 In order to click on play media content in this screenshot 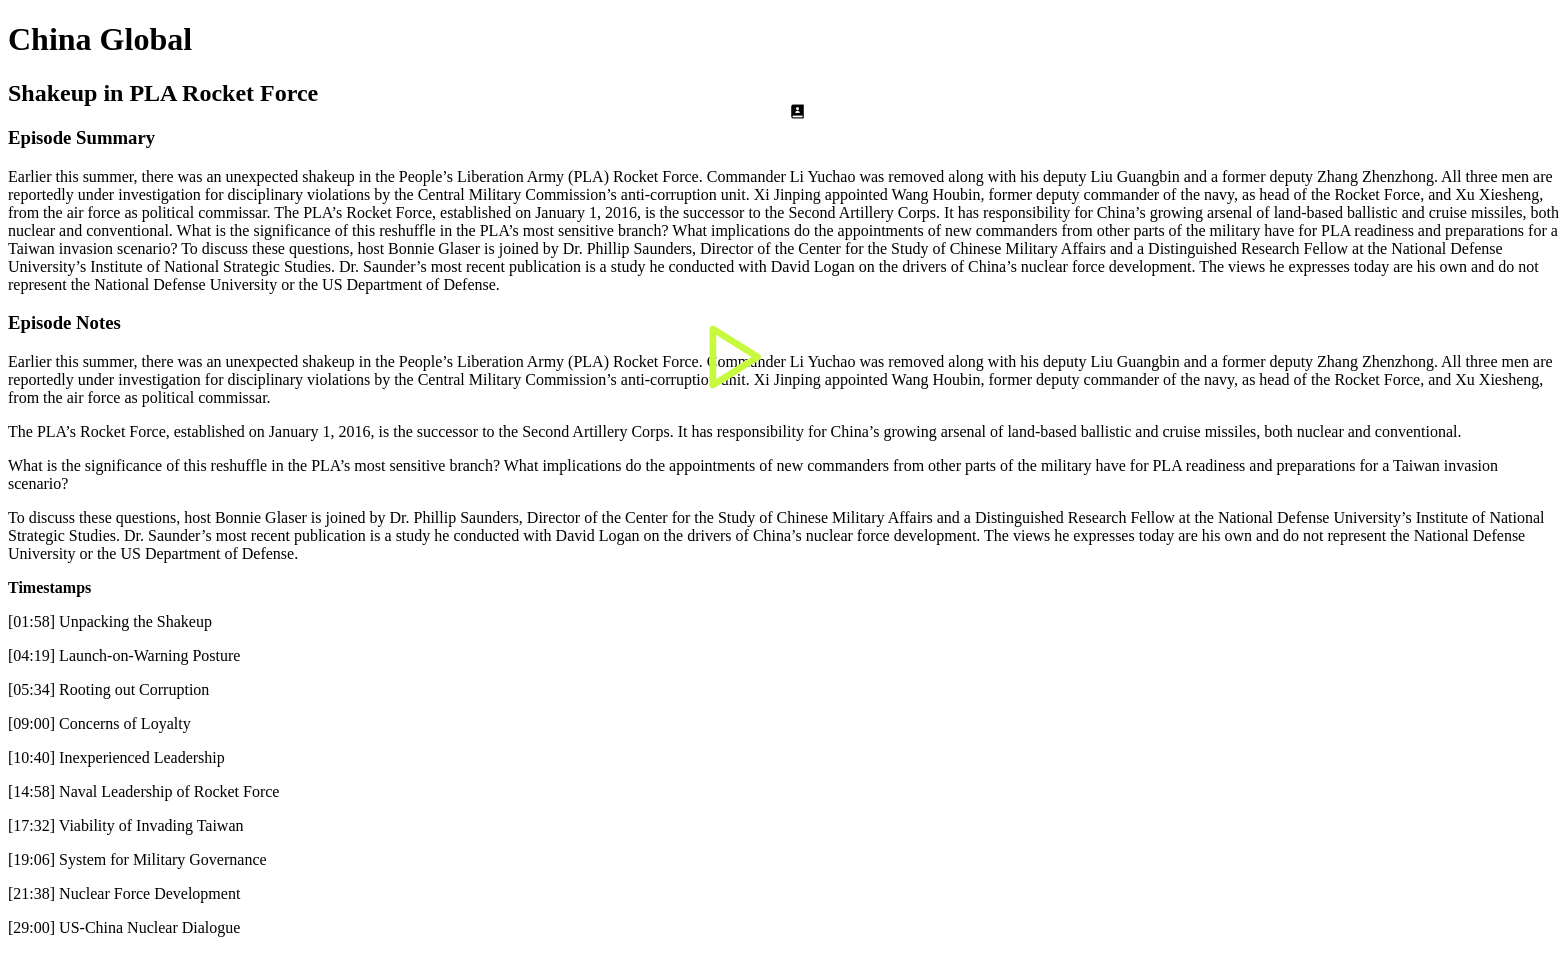, I will do `click(730, 357)`.